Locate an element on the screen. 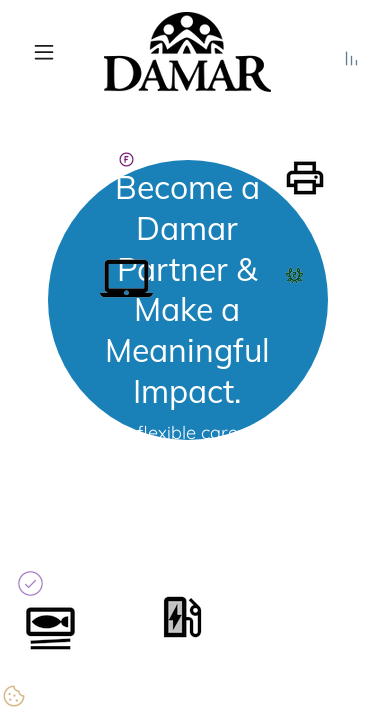  view set meal or combo options is located at coordinates (50, 629).